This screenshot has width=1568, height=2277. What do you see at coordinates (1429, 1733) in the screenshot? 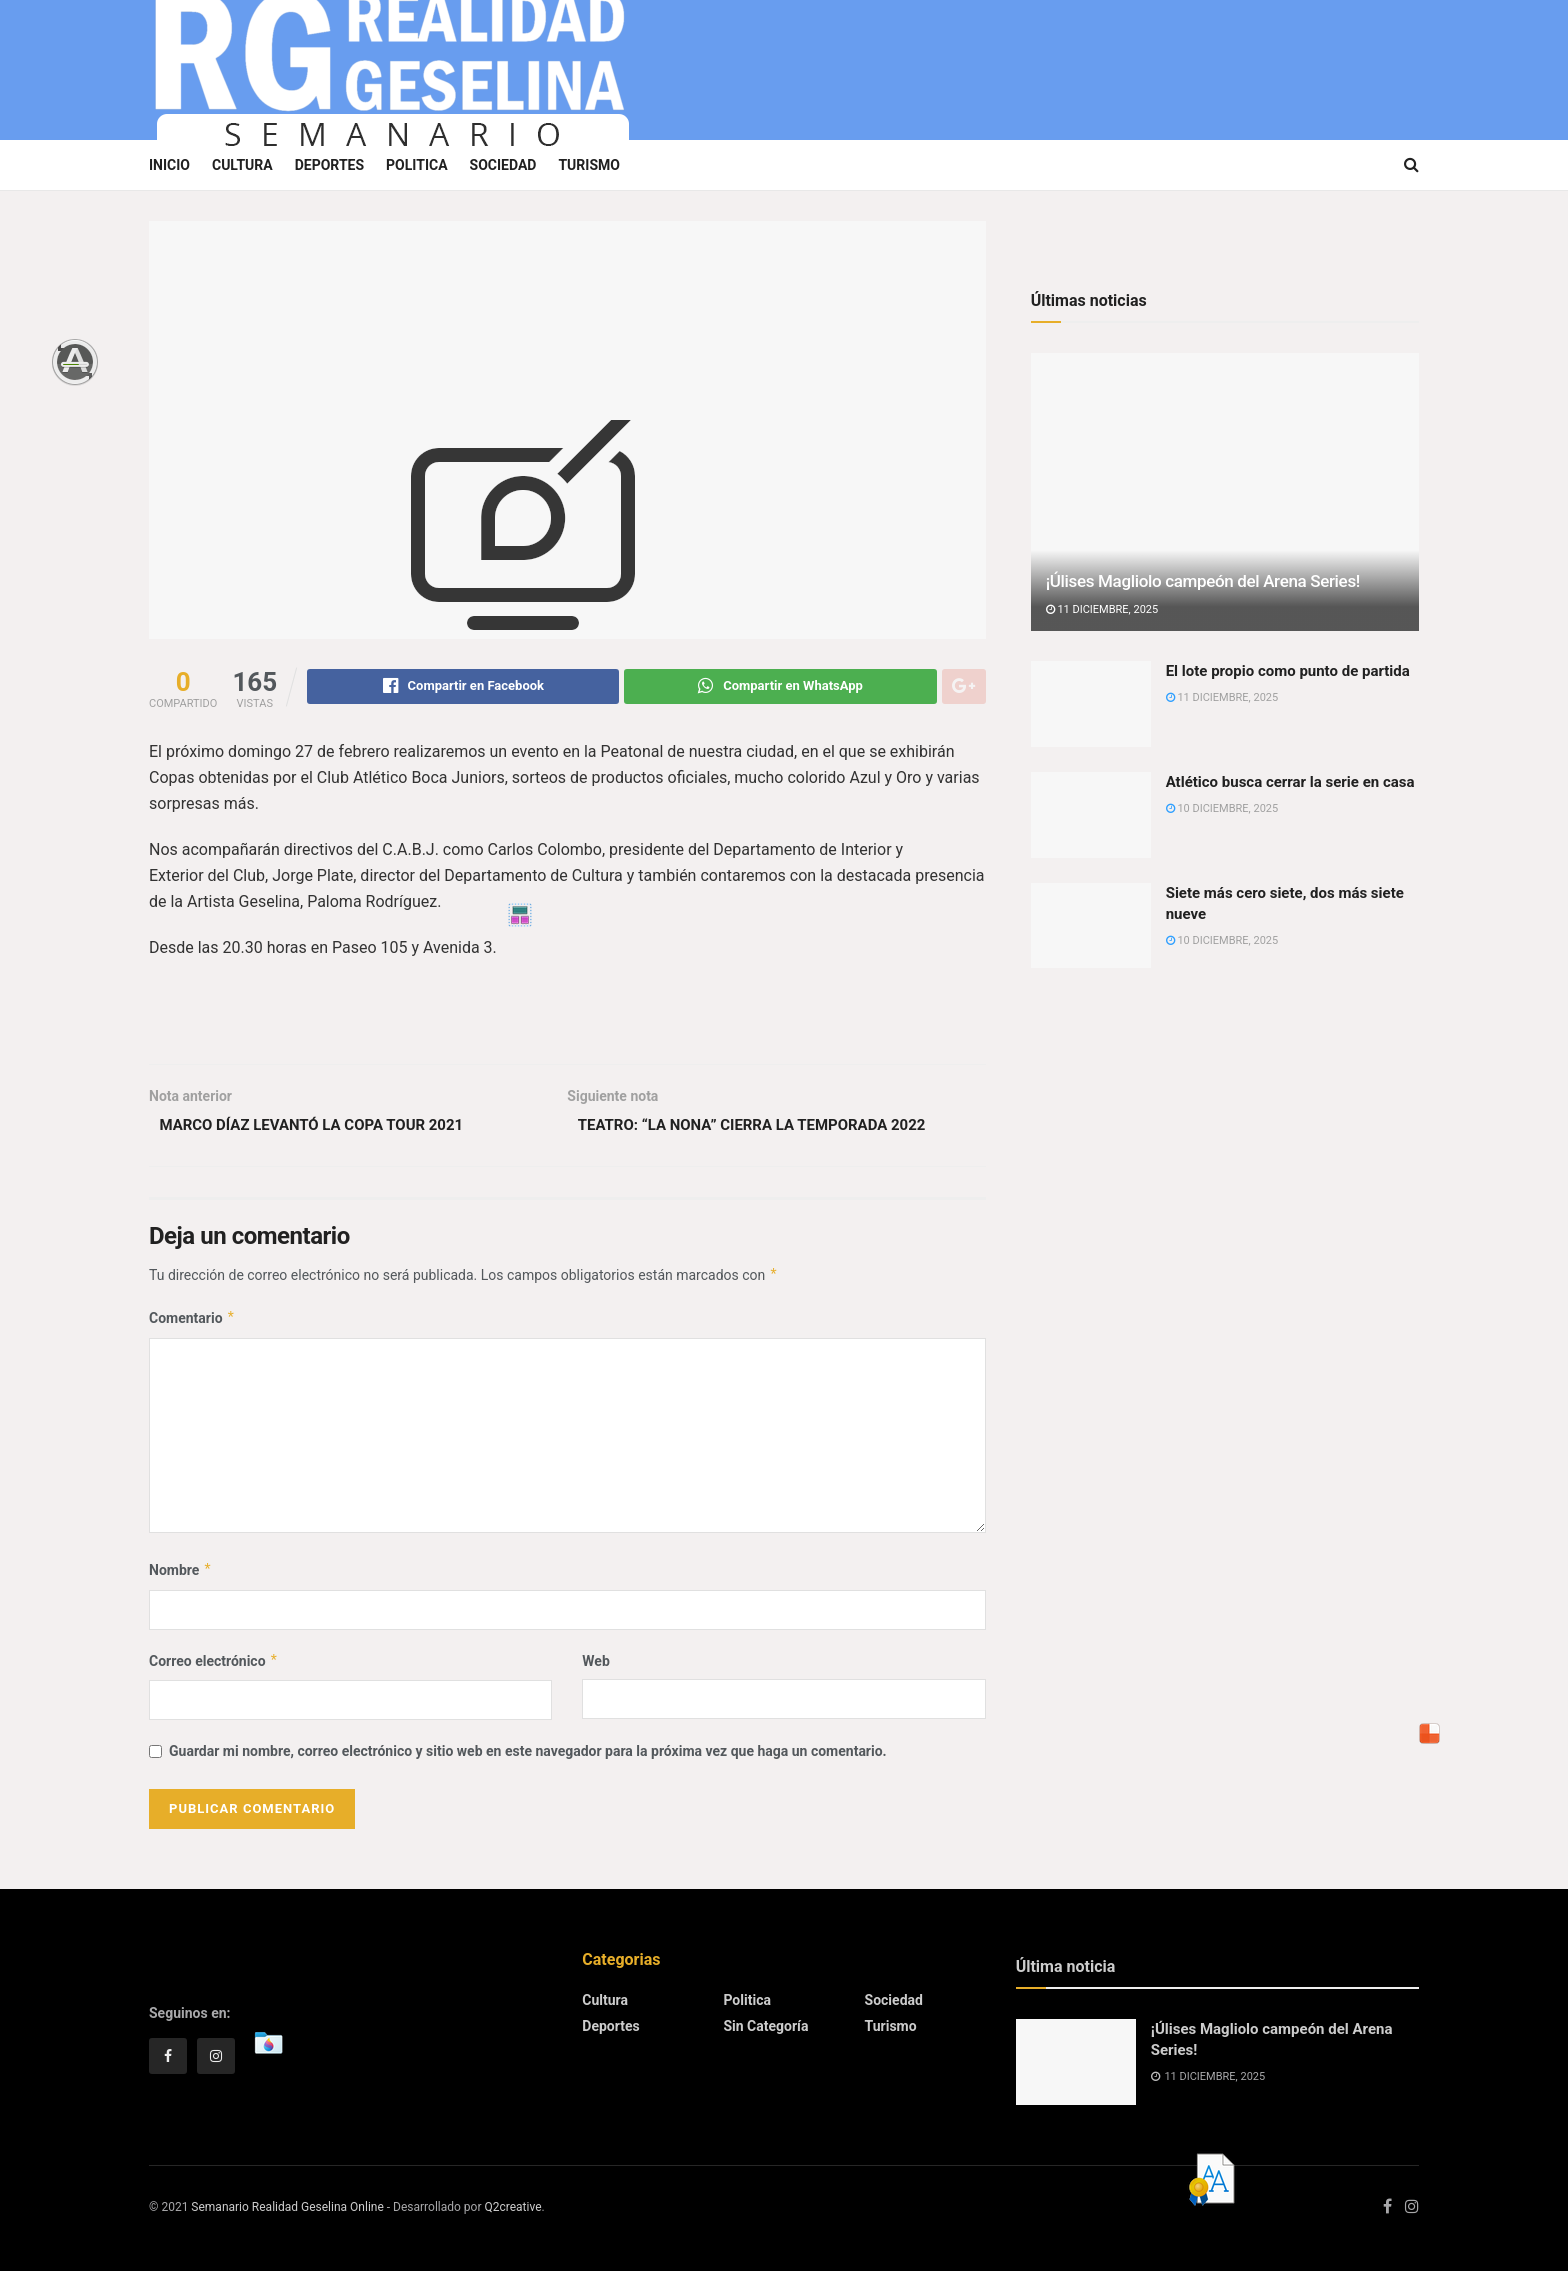
I see `switch to the top-right workspace` at bounding box center [1429, 1733].